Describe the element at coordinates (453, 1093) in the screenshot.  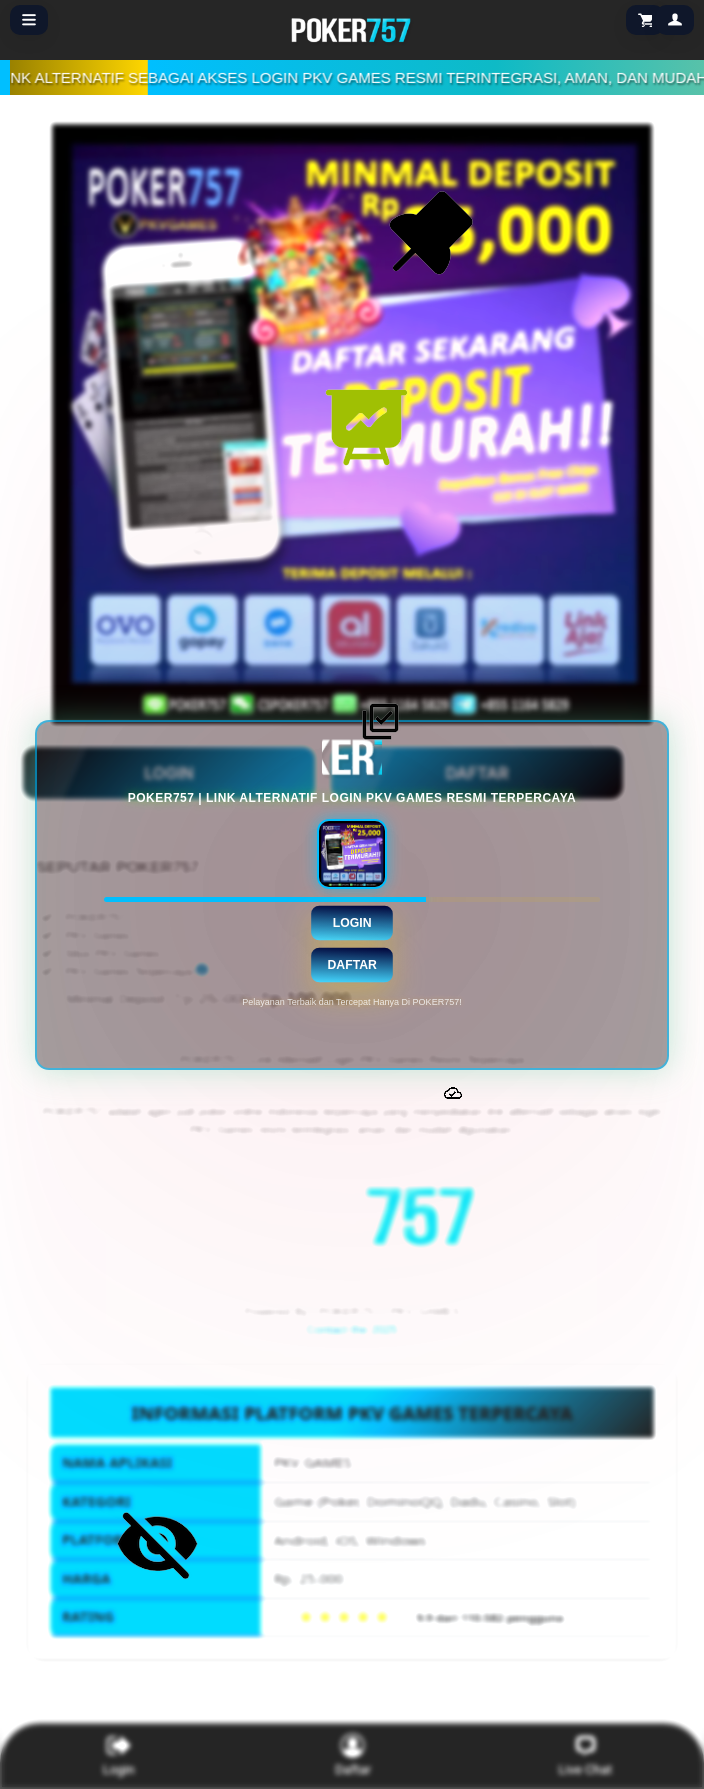
I see `file successfully uploaded to cloud` at that location.